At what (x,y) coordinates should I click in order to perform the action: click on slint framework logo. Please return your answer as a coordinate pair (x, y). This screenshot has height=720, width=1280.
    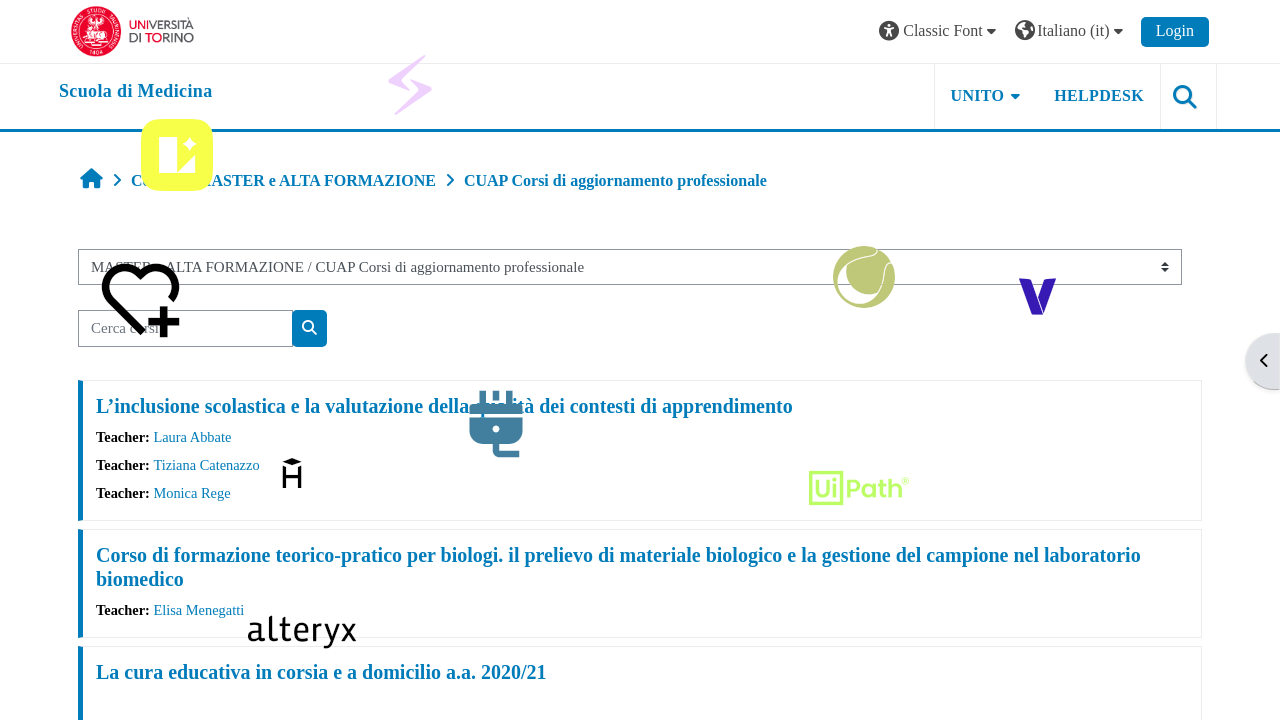
    Looking at the image, I should click on (410, 85).